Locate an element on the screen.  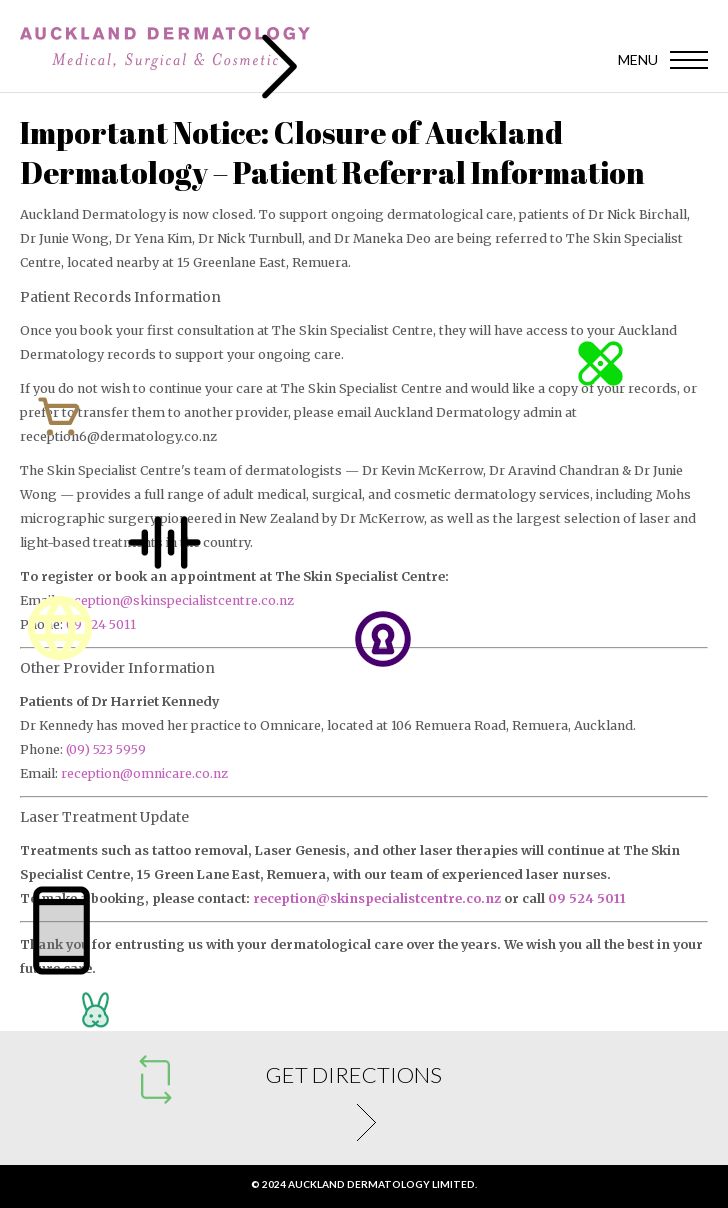
switch to global or worldwide view is located at coordinates (60, 628).